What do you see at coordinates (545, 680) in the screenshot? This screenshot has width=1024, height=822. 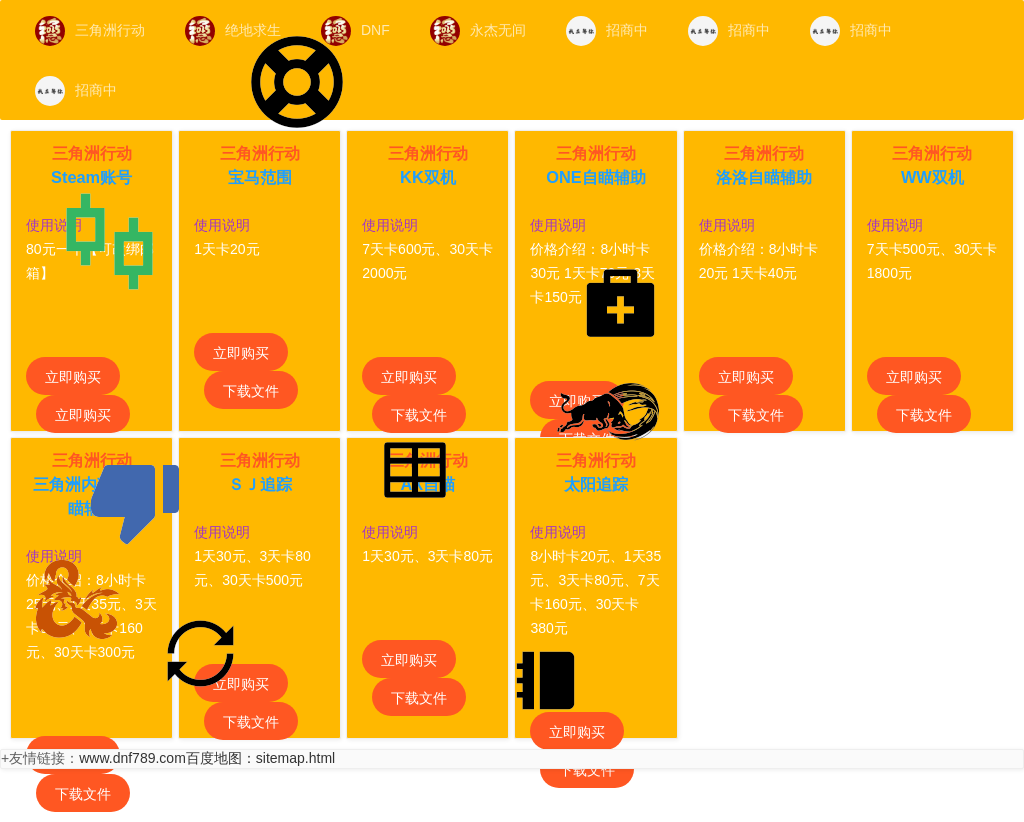 I see `view booklet or documentation` at bounding box center [545, 680].